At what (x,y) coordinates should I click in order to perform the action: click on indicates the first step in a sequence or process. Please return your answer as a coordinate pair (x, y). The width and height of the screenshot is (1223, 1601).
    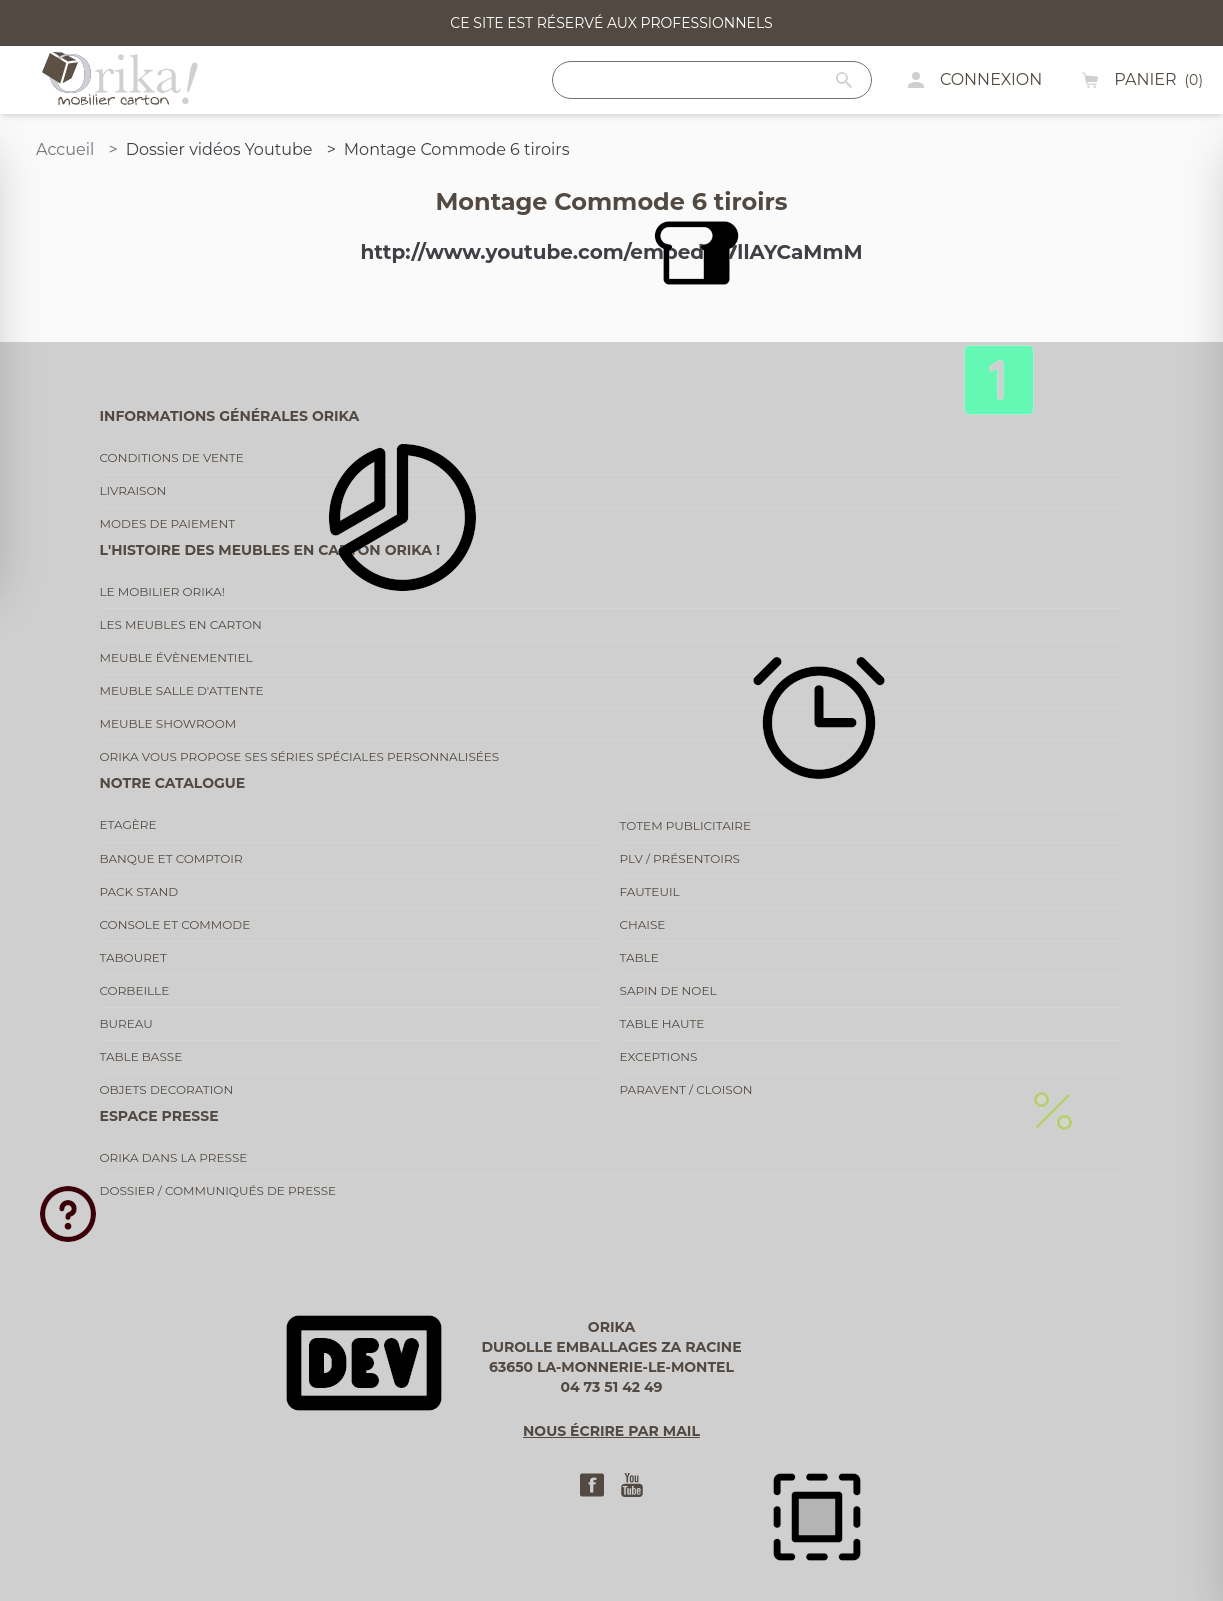
    Looking at the image, I should click on (999, 380).